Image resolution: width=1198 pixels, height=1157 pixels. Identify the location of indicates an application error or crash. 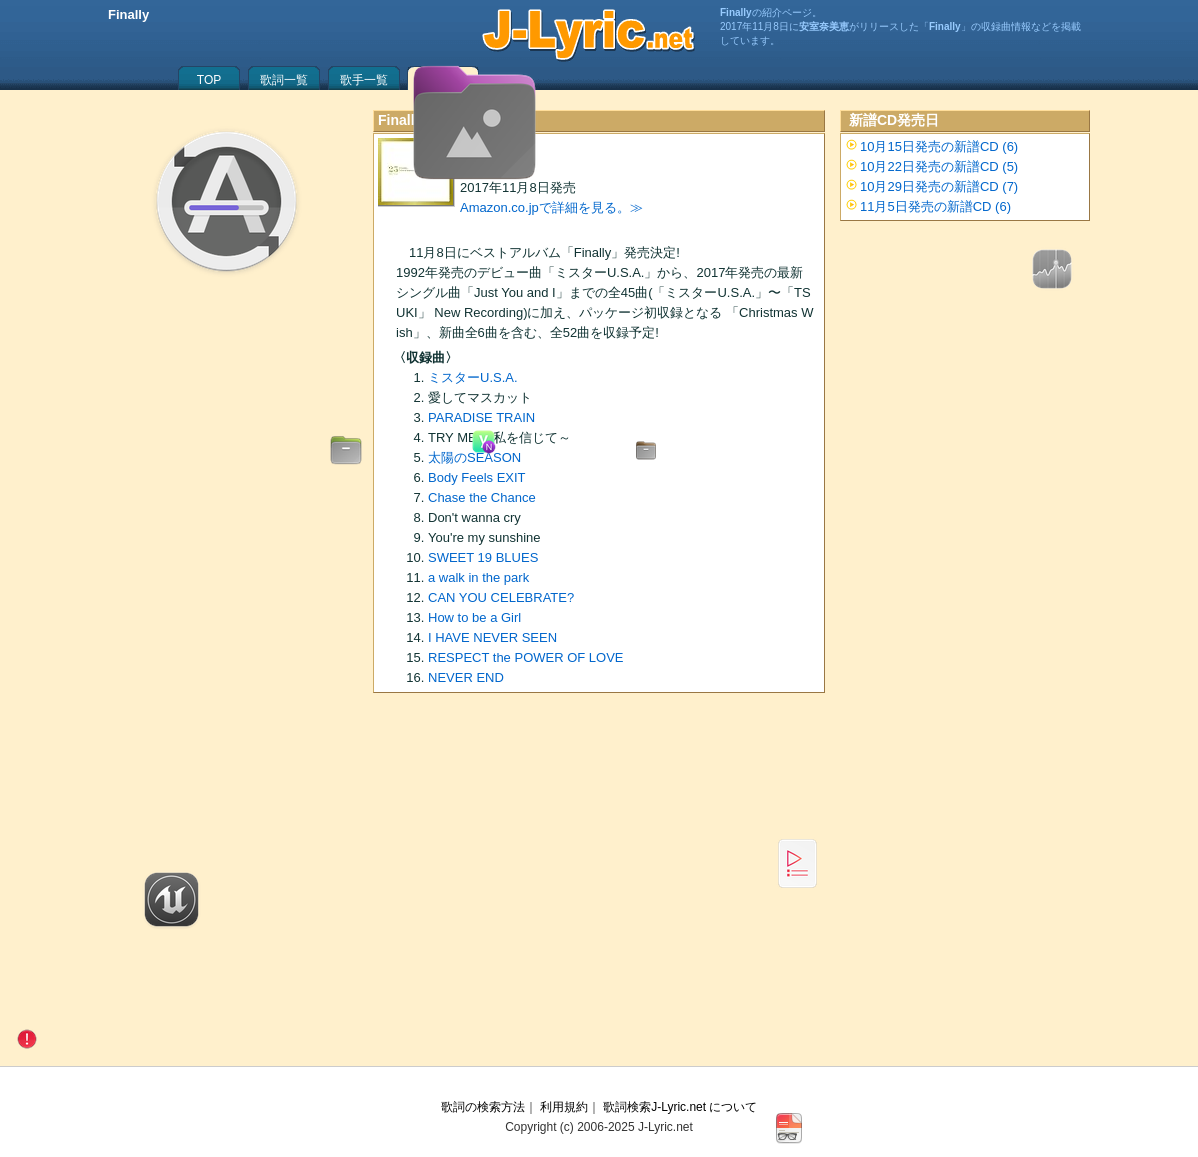
(27, 1039).